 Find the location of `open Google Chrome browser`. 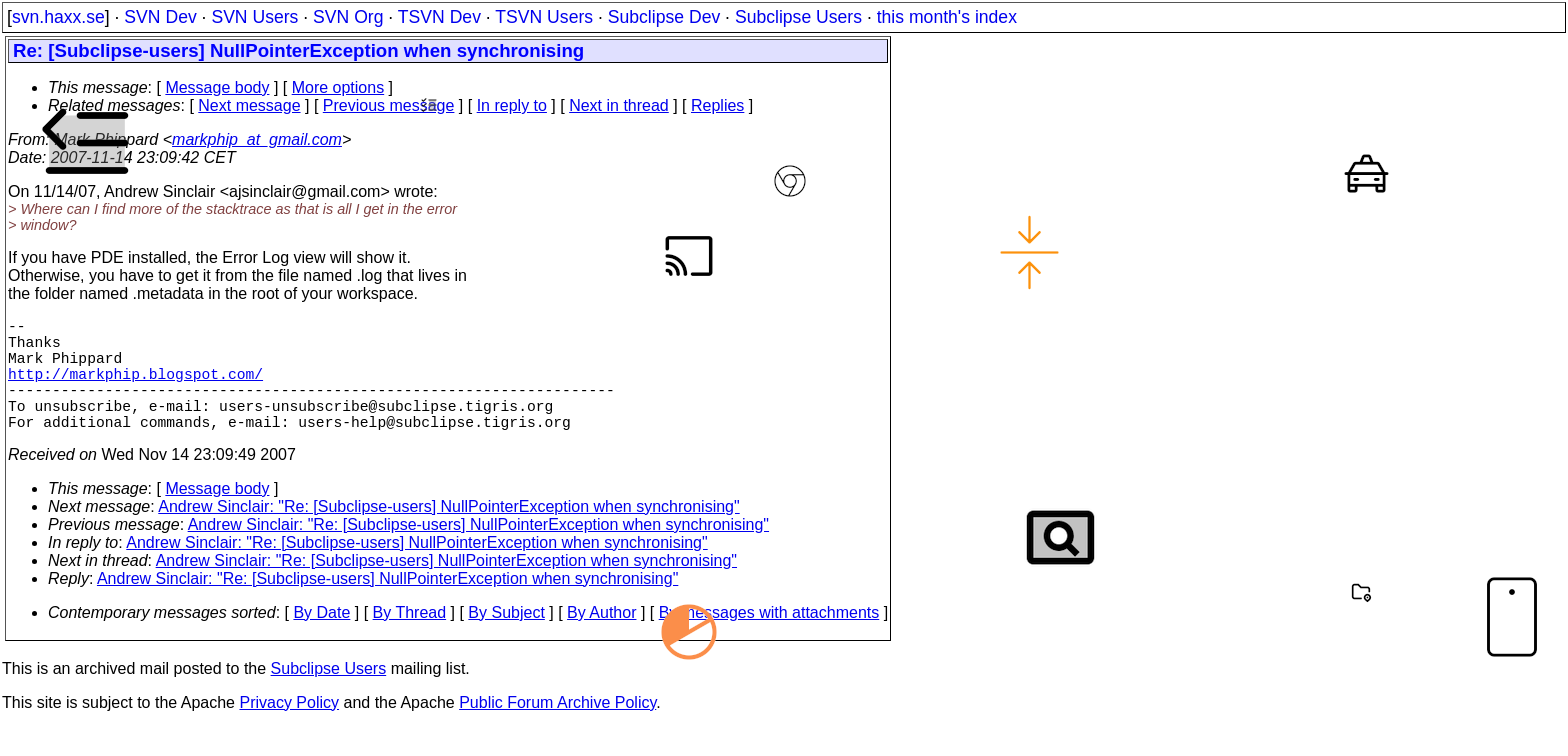

open Google Chrome browser is located at coordinates (790, 181).